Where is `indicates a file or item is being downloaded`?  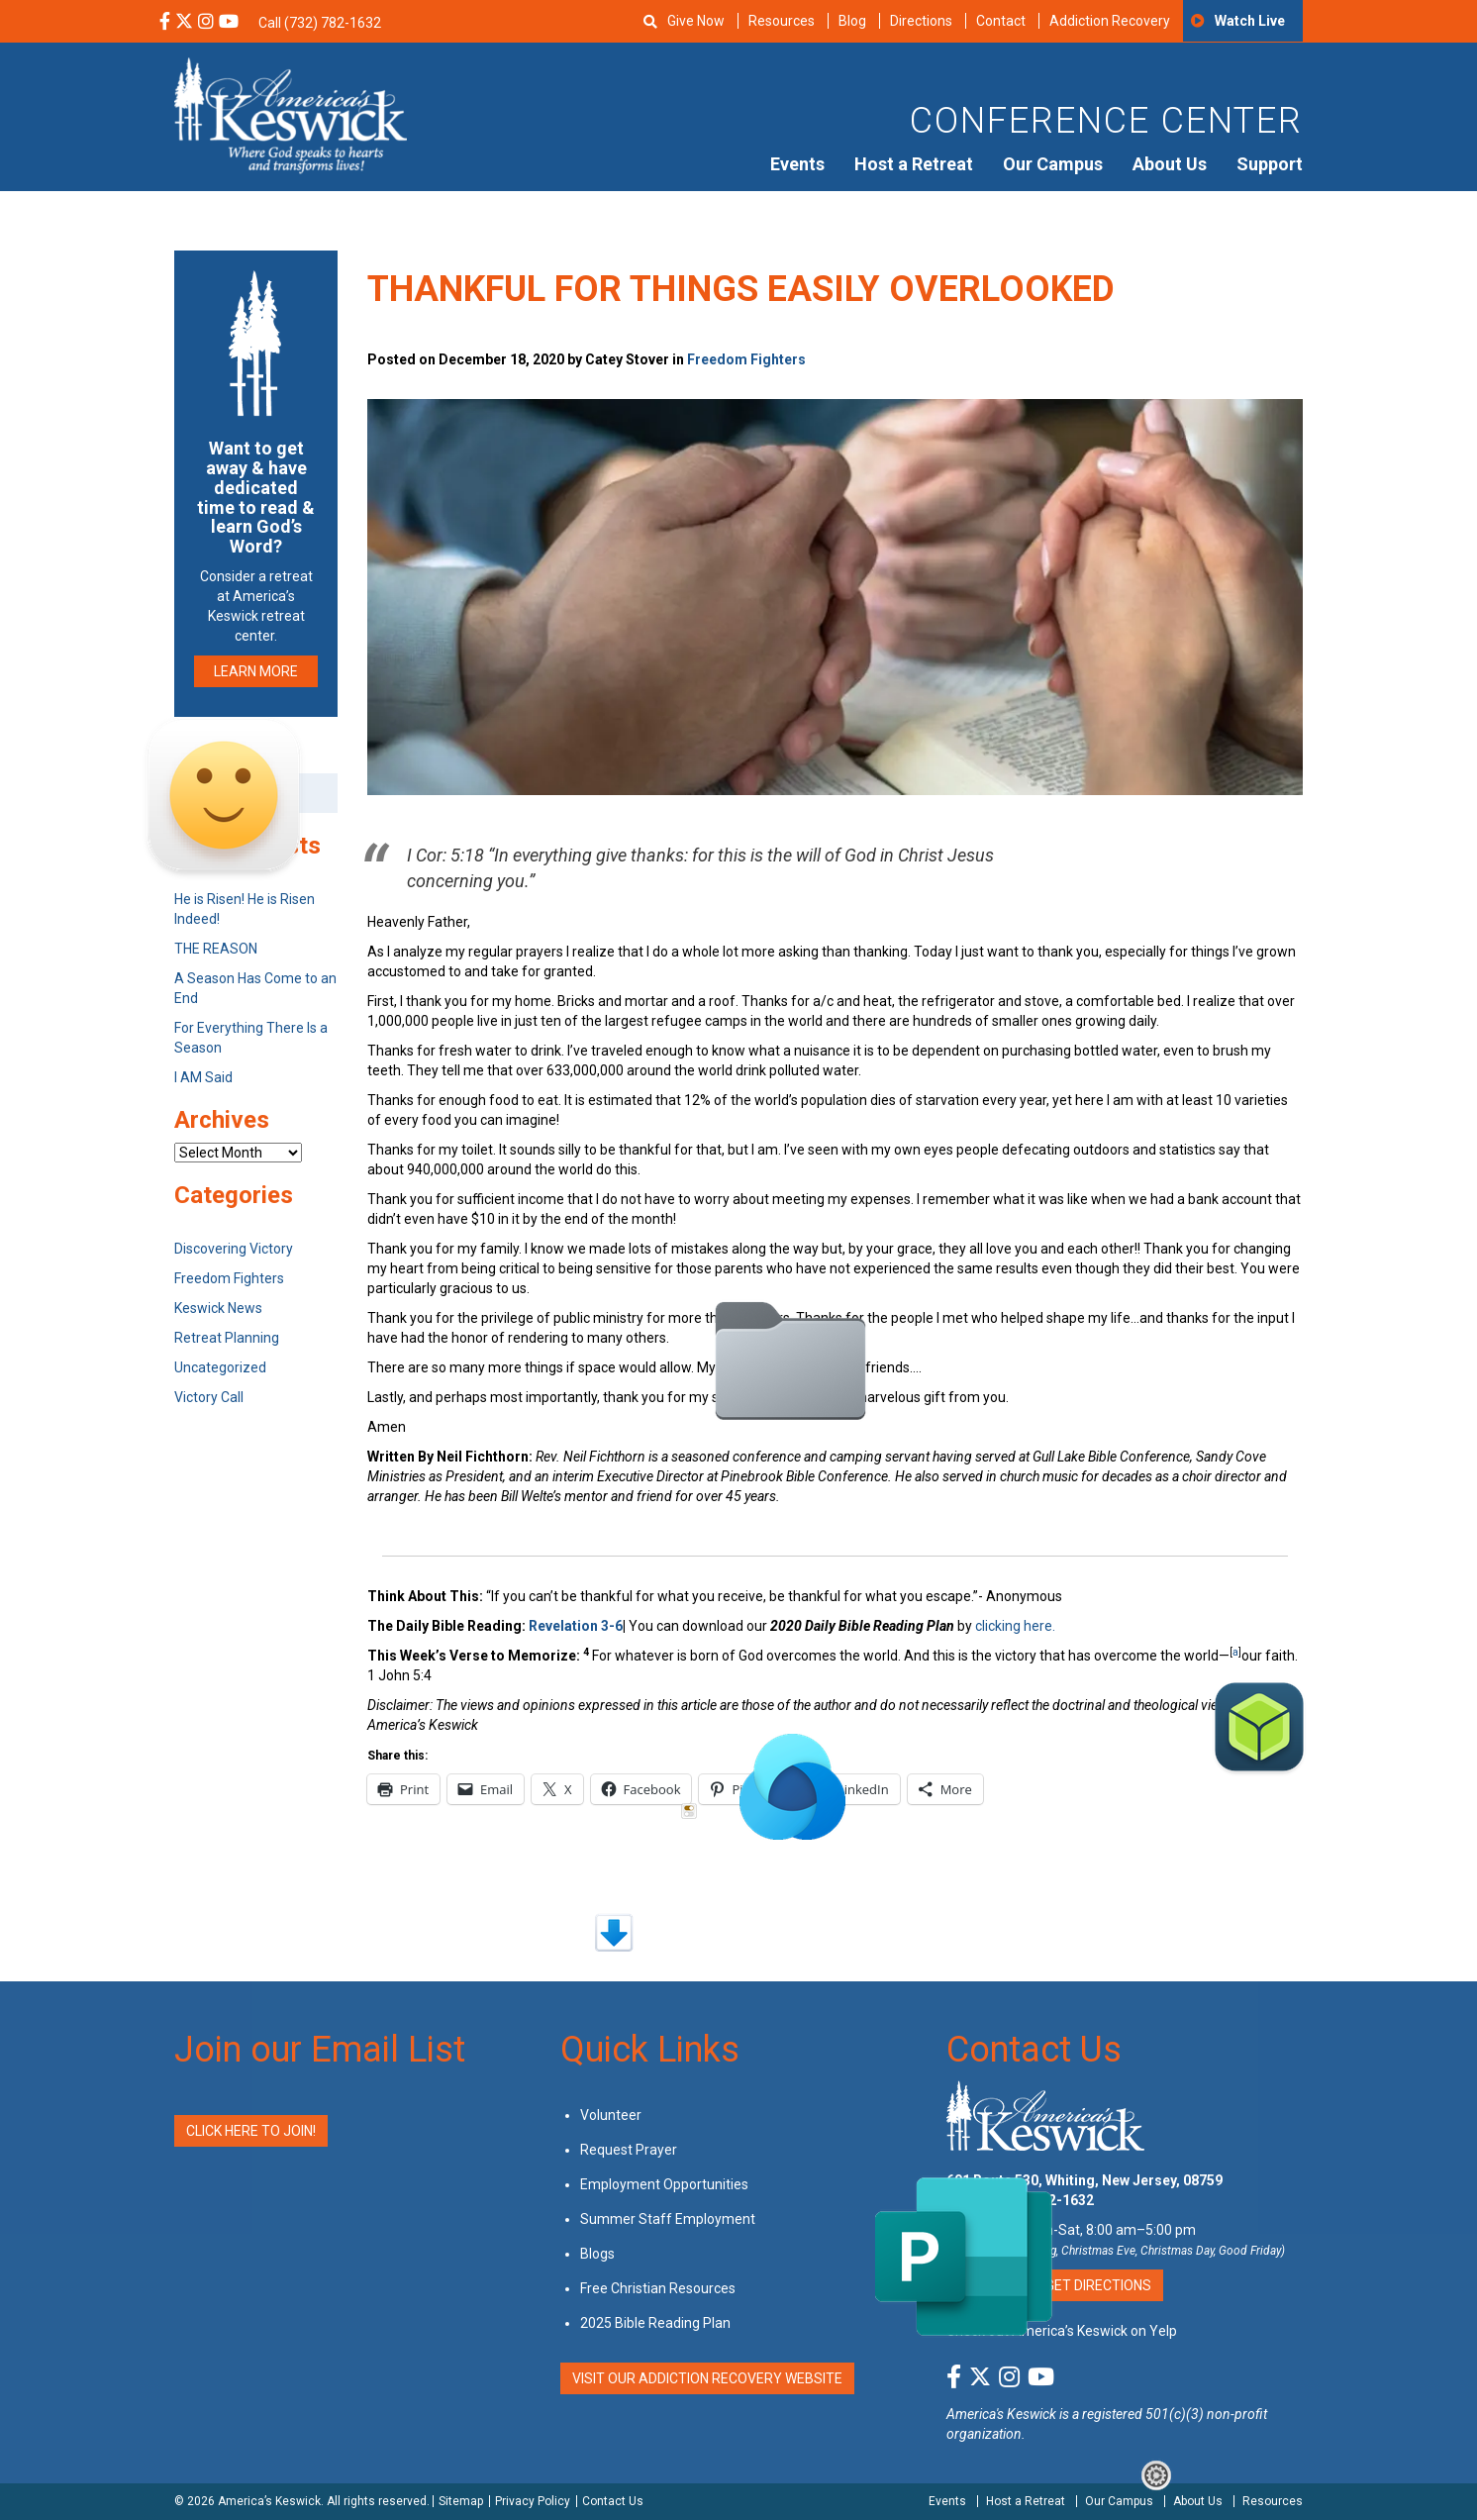 indicates a file or item is being downloaded is located at coordinates (643, 1903).